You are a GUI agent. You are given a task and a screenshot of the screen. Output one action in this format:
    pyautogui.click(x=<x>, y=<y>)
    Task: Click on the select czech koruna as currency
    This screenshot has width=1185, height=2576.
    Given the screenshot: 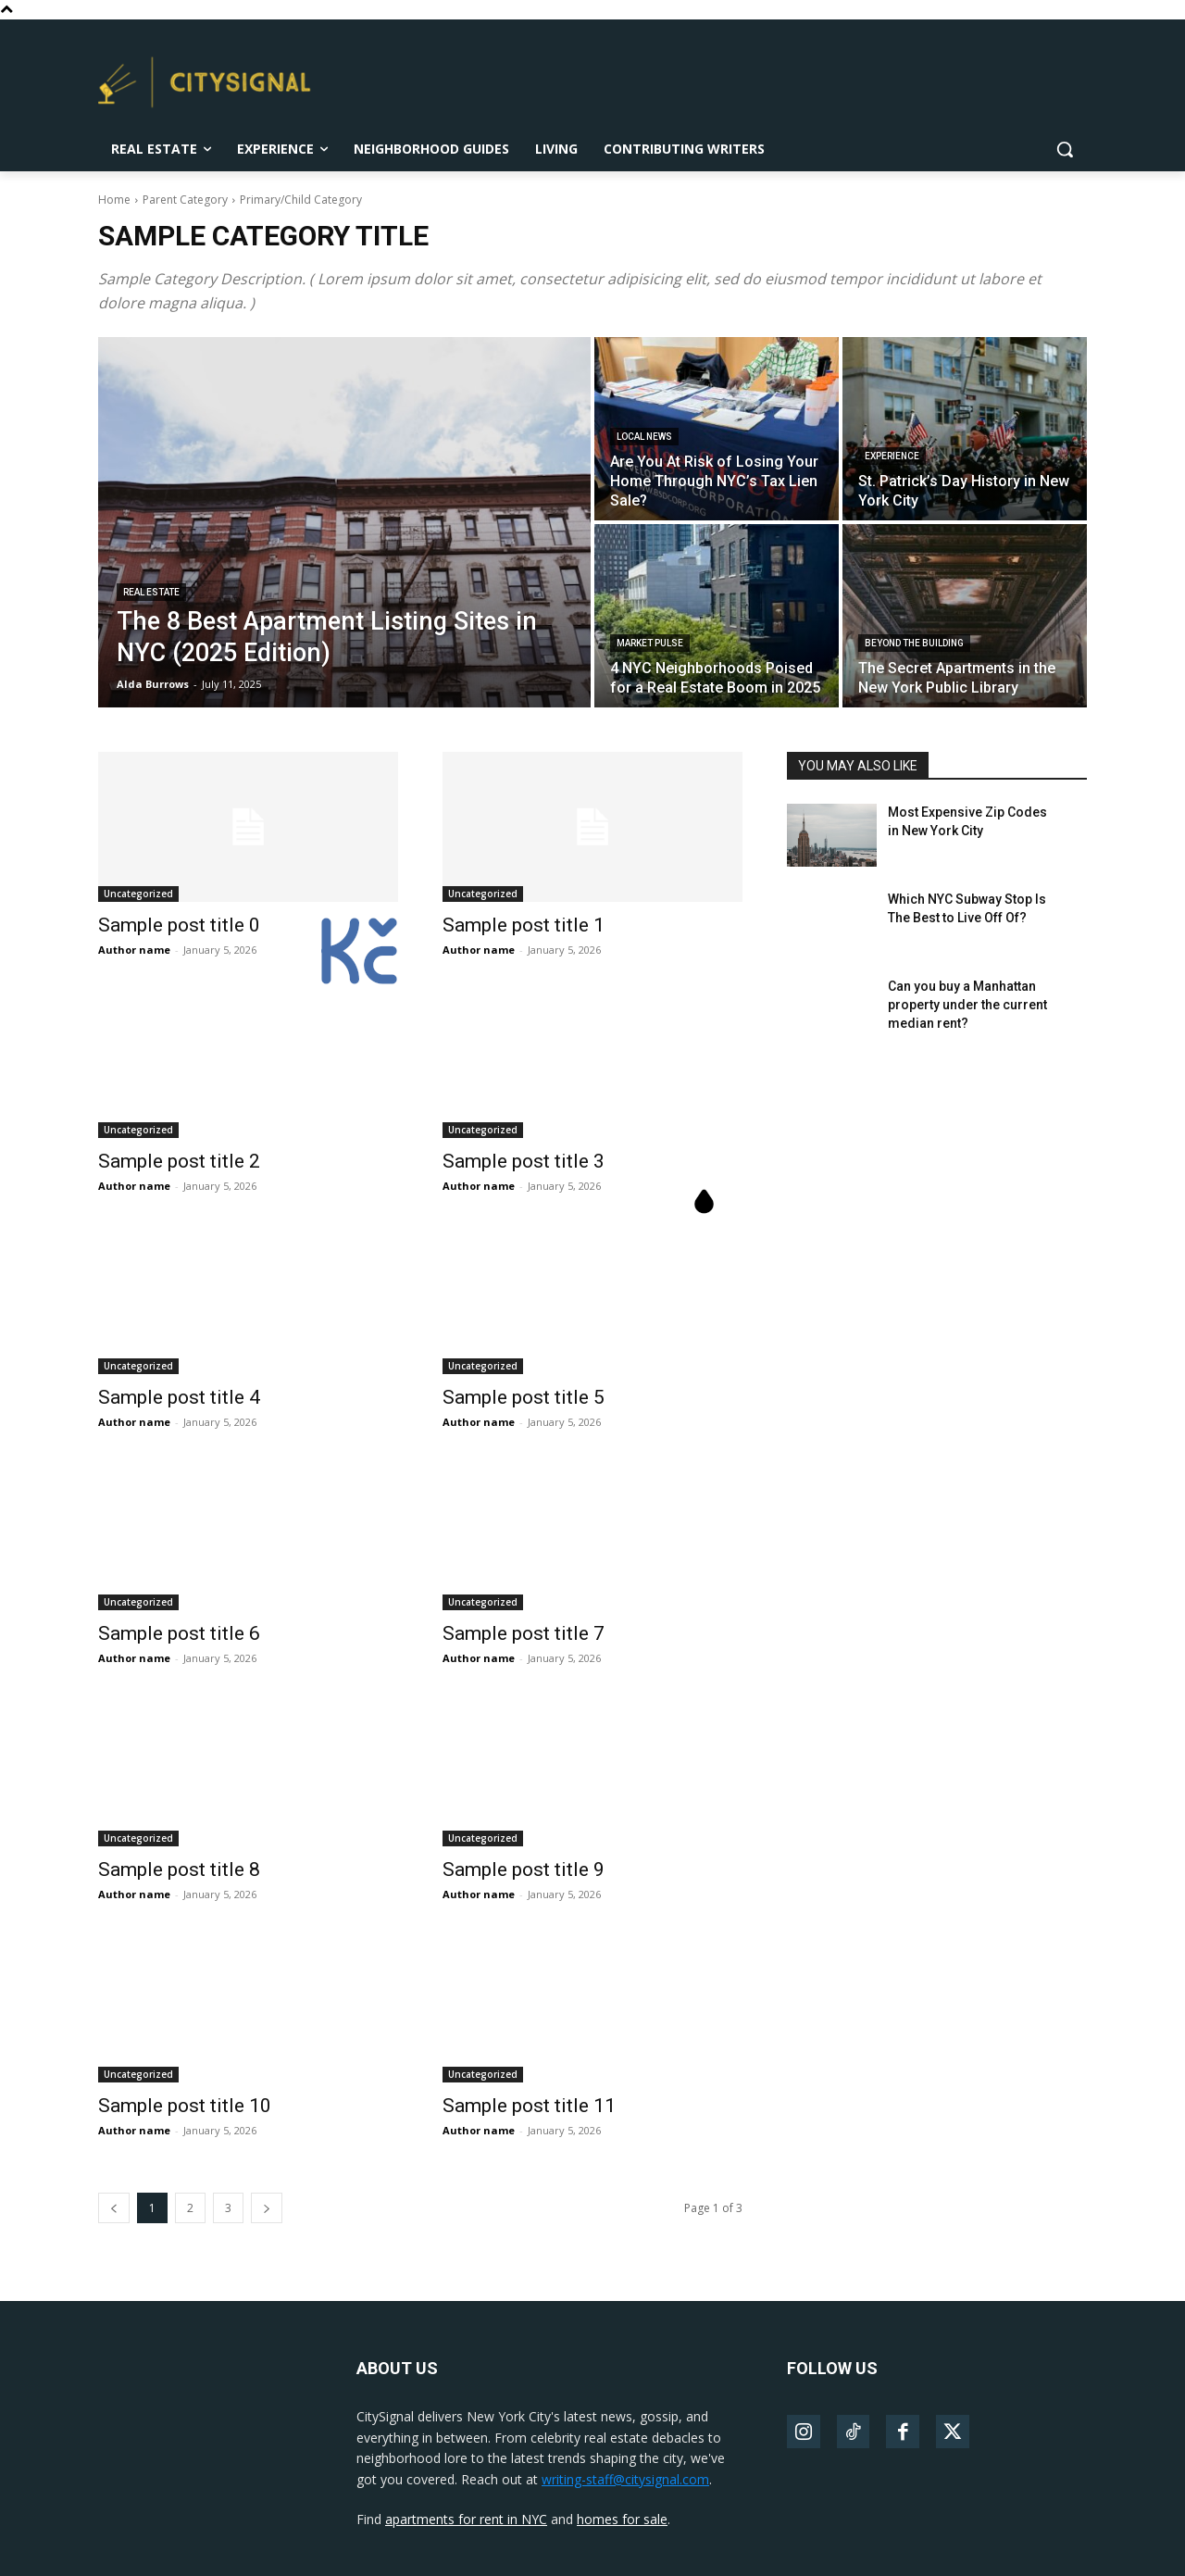 What is the action you would take?
    pyautogui.click(x=359, y=951)
    